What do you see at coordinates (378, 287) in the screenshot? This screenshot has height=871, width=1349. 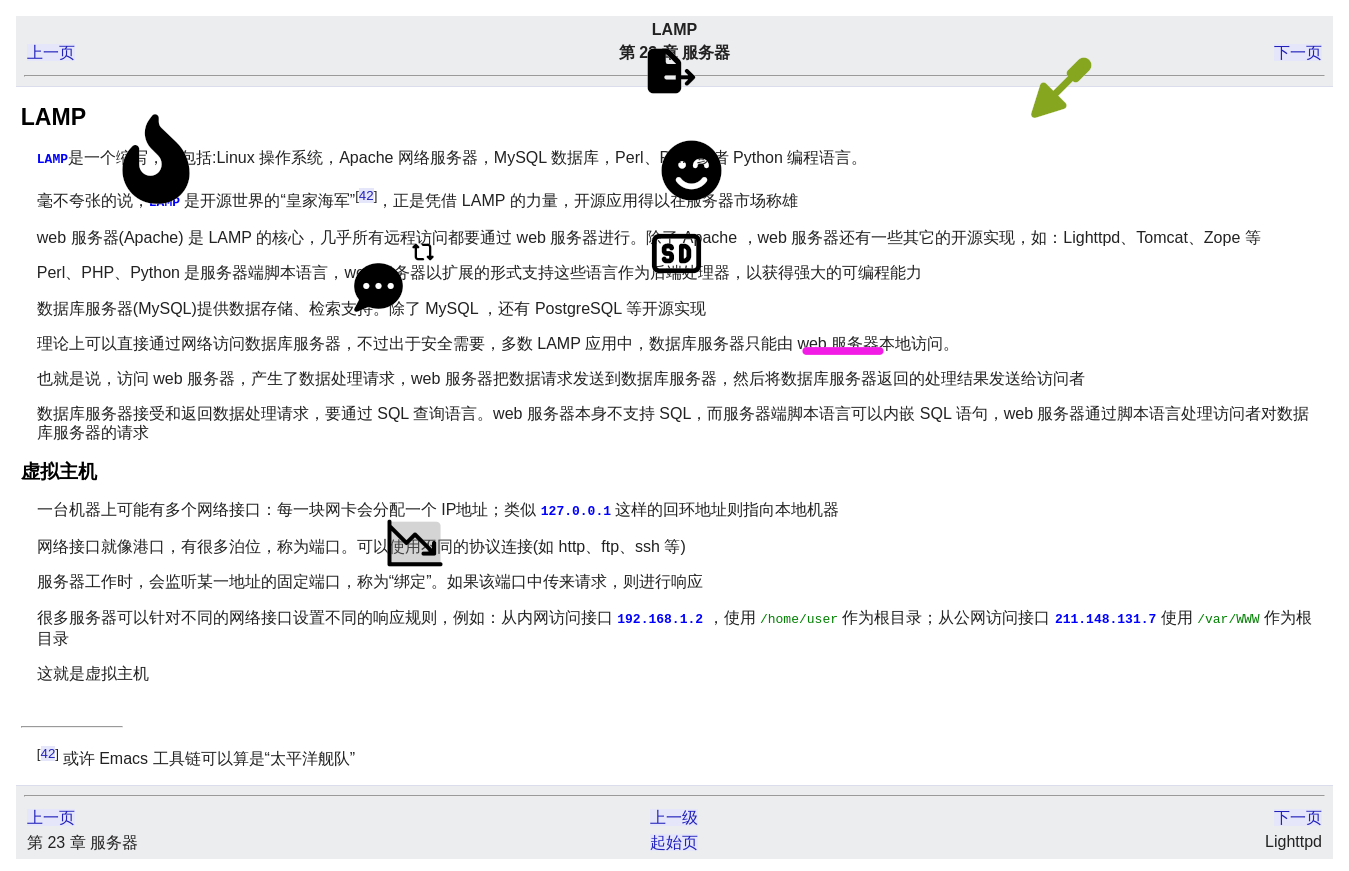 I see `open chat or messaging` at bounding box center [378, 287].